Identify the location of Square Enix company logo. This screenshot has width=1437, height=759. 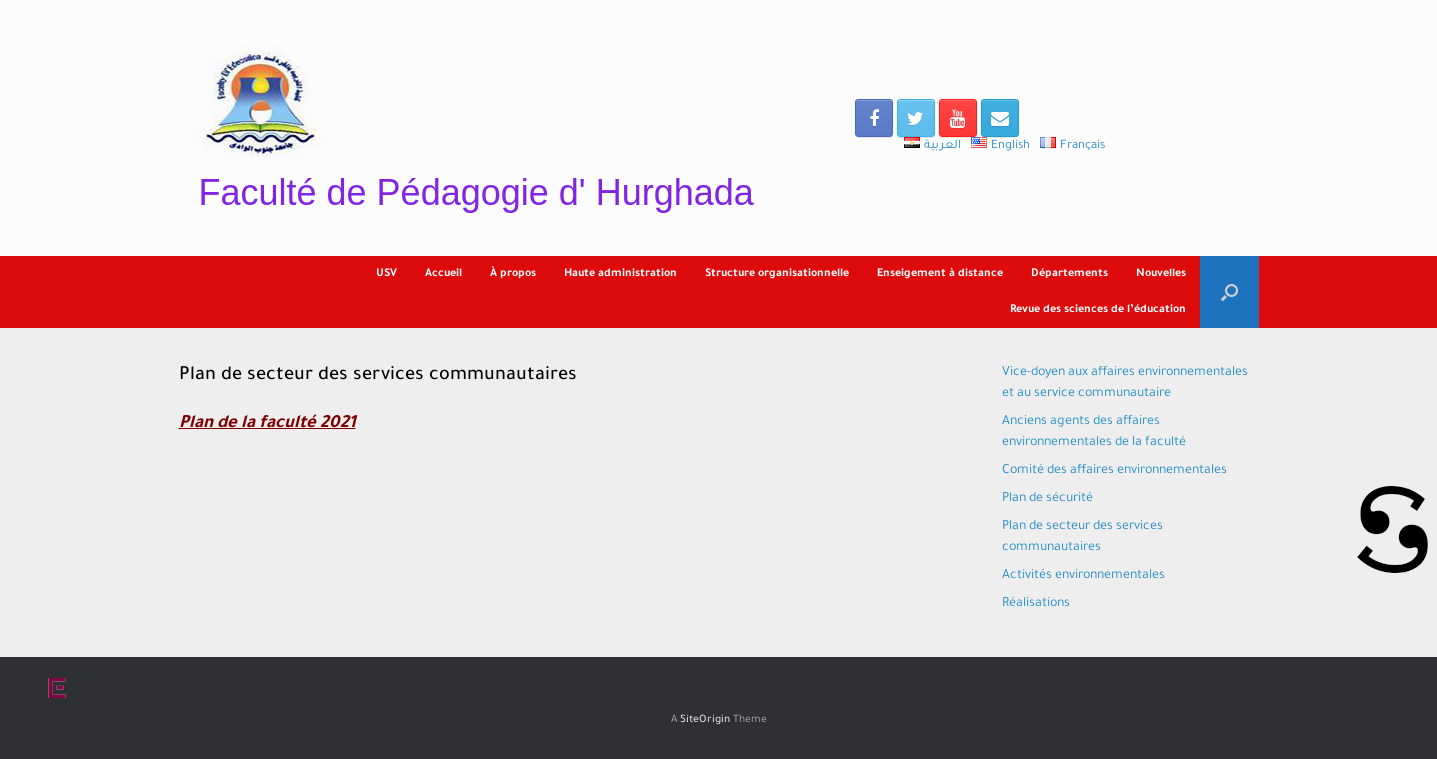
(57, 688).